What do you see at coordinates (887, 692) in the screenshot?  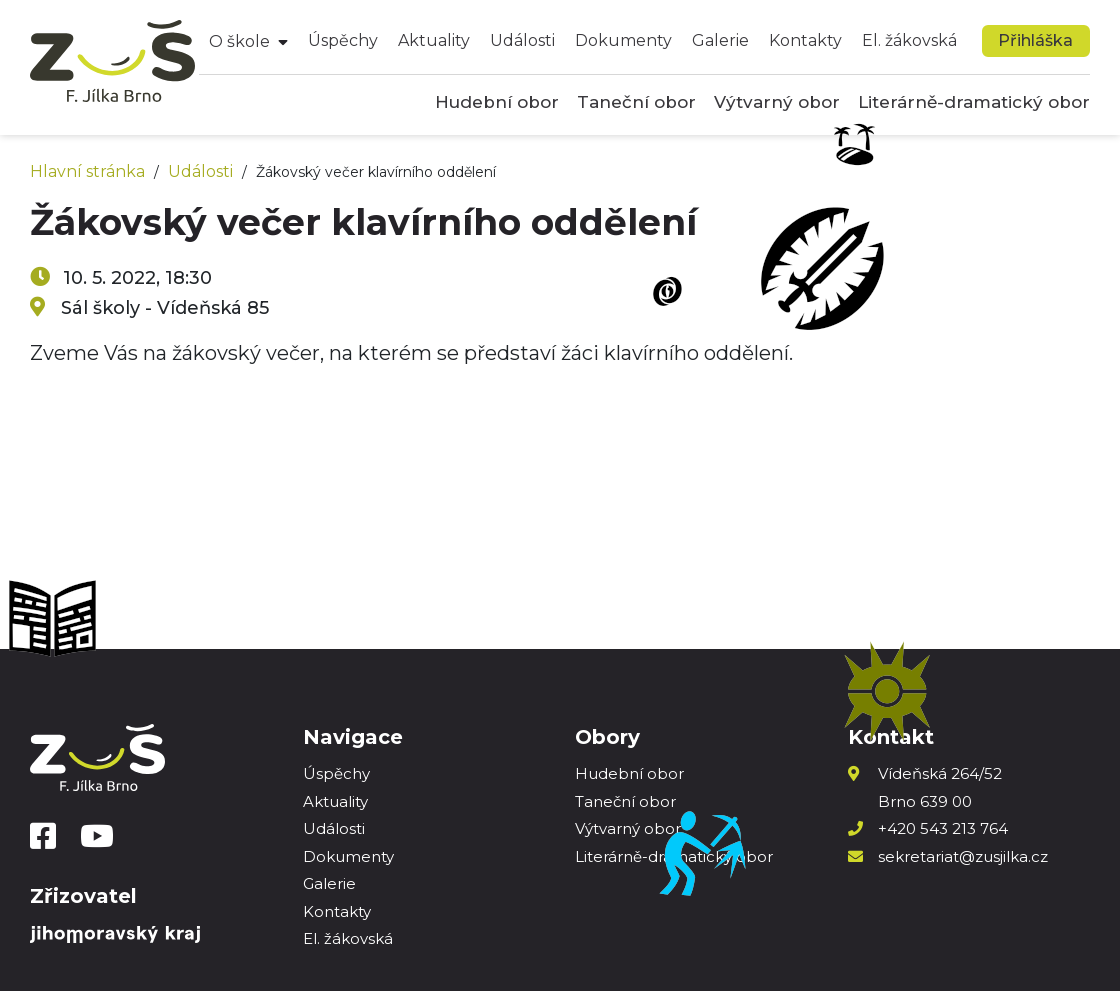 I see `select spiked shell item or armor in game inventory` at bounding box center [887, 692].